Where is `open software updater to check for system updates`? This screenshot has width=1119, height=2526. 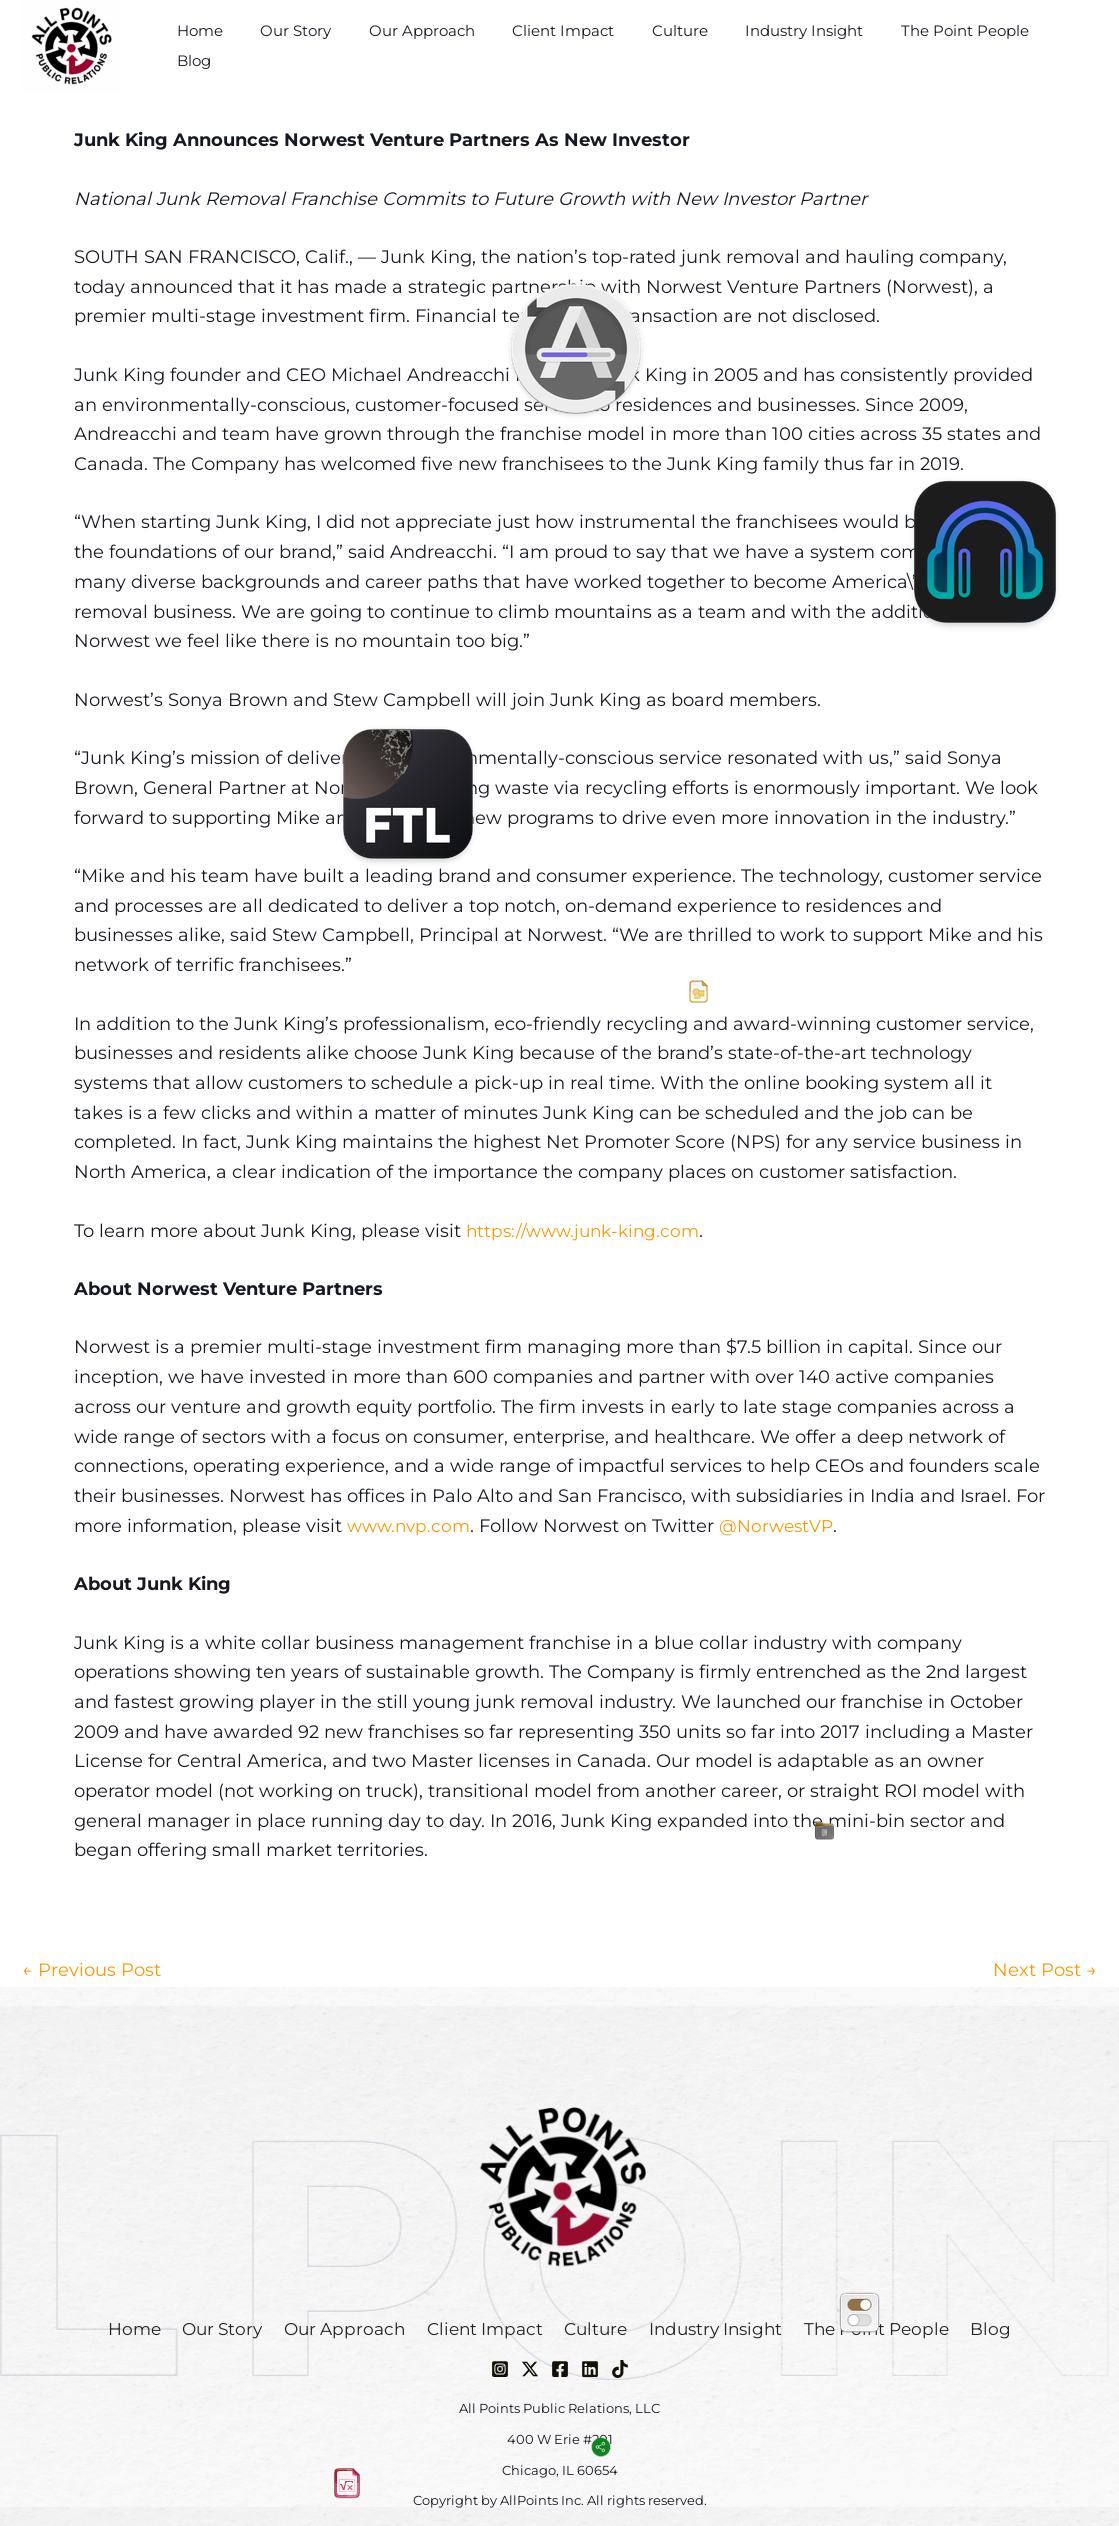 open software updater to check for system updates is located at coordinates (576, 349).